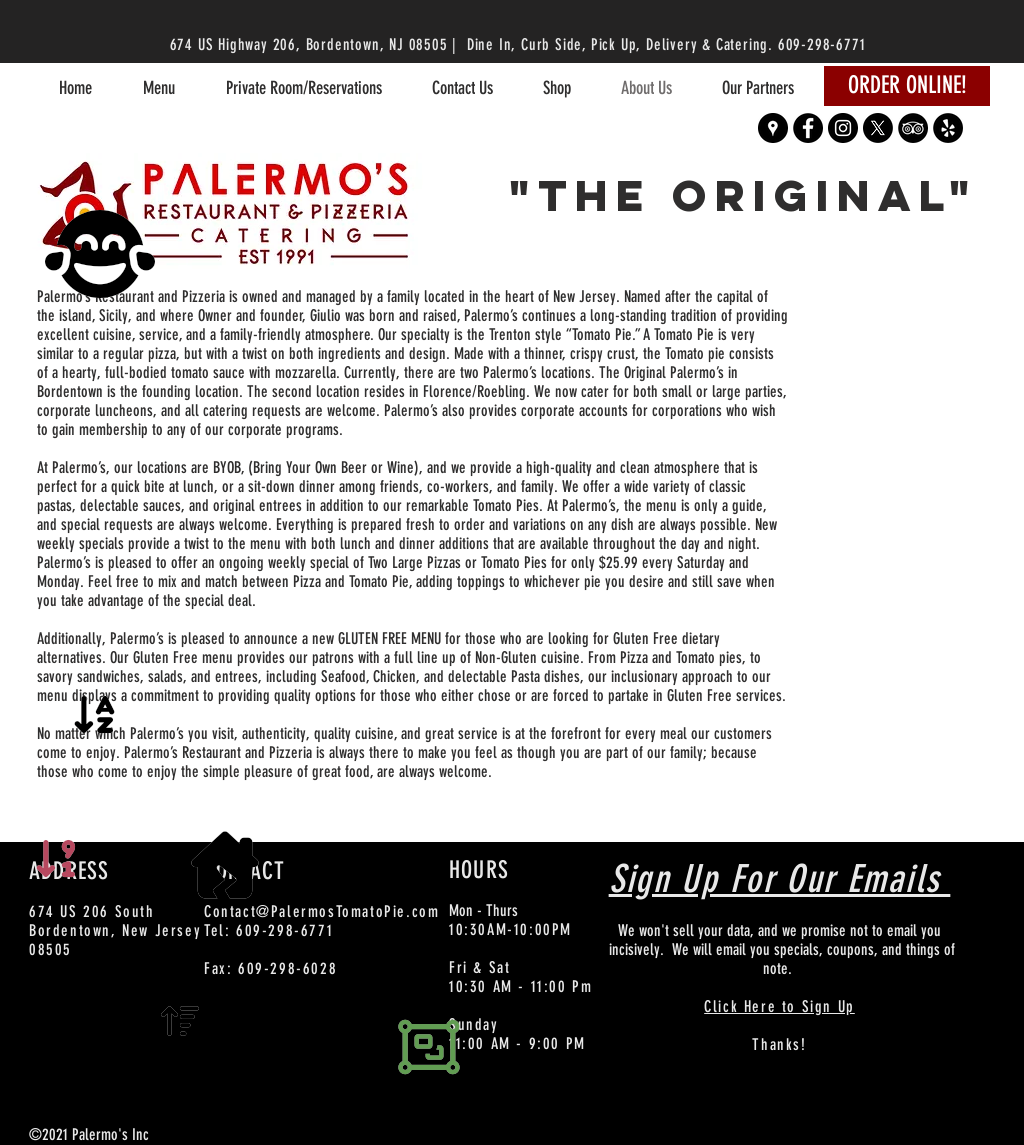 This screenshot has height=1145, width=1024. I want to click on react with laughing emoji, so click(100, 254).